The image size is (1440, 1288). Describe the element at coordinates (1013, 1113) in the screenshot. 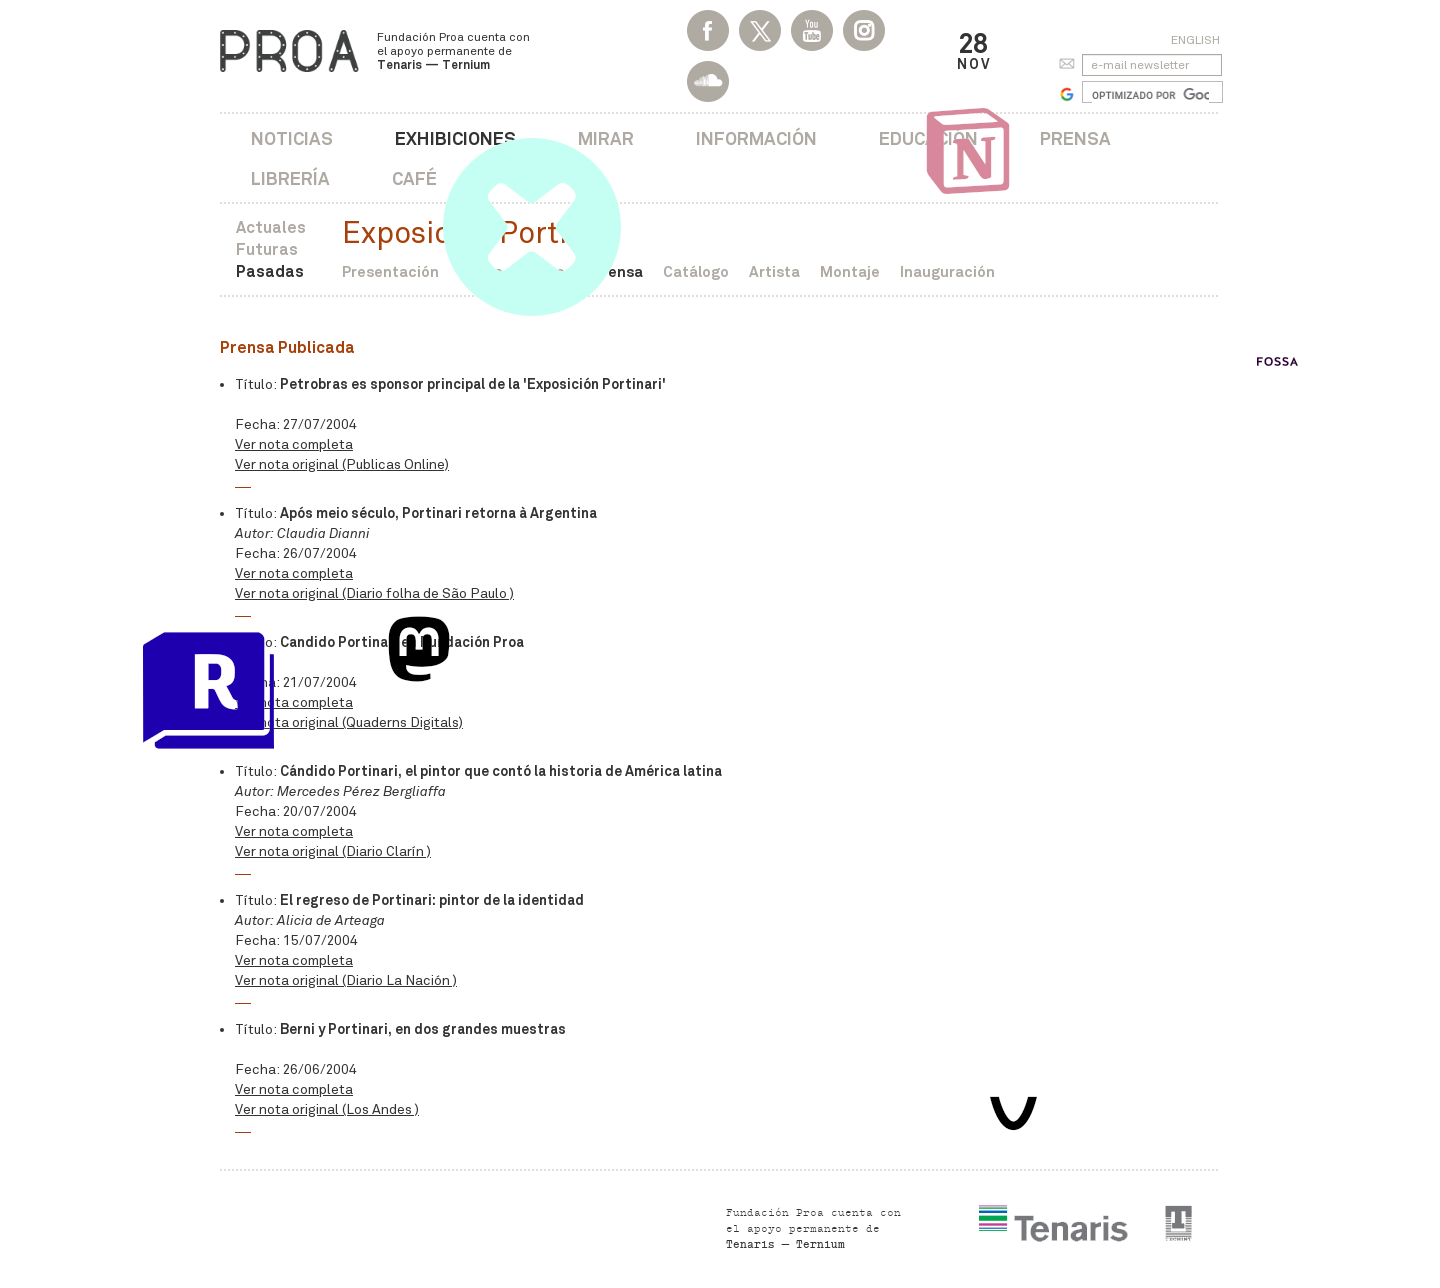

I see `visit the voelkner website or store` at that location.